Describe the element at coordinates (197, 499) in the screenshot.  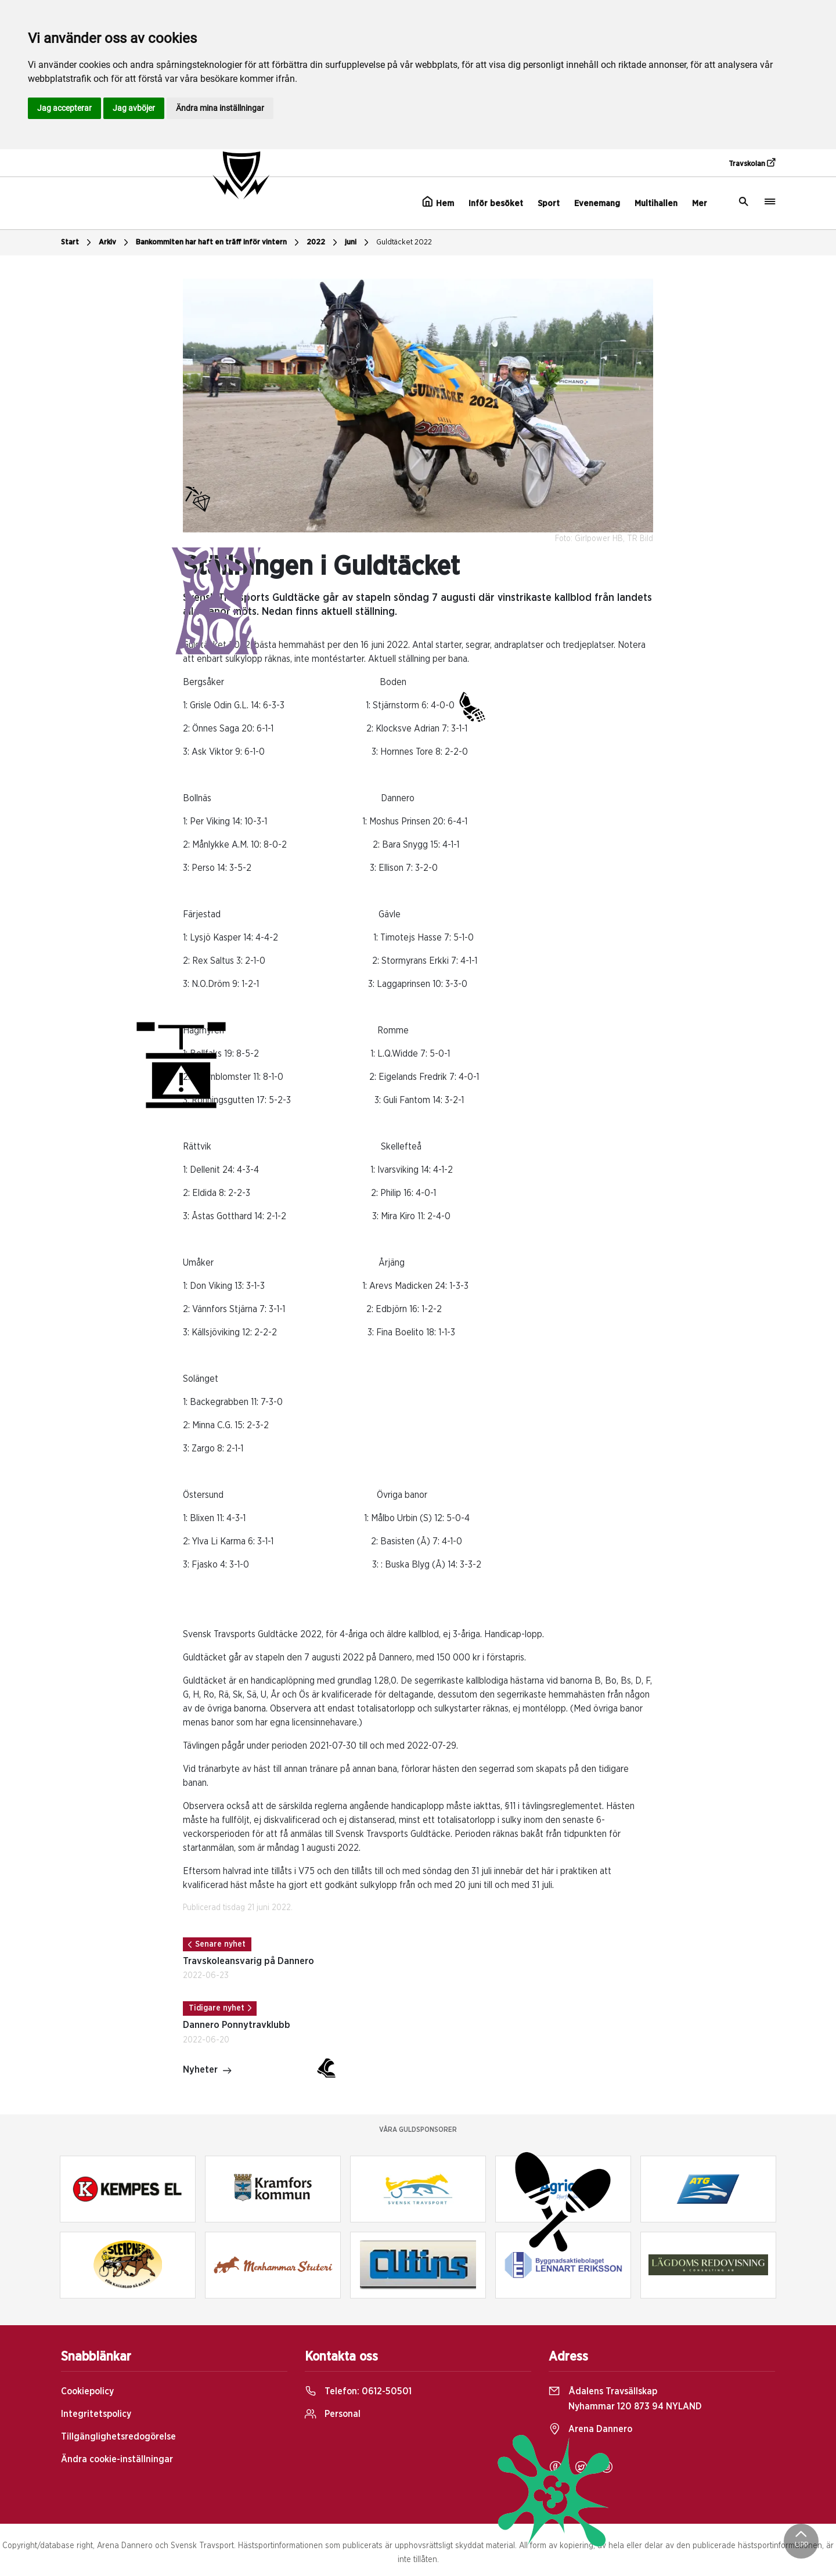
I see `indicates hard difficulty or challenge level` at that location.